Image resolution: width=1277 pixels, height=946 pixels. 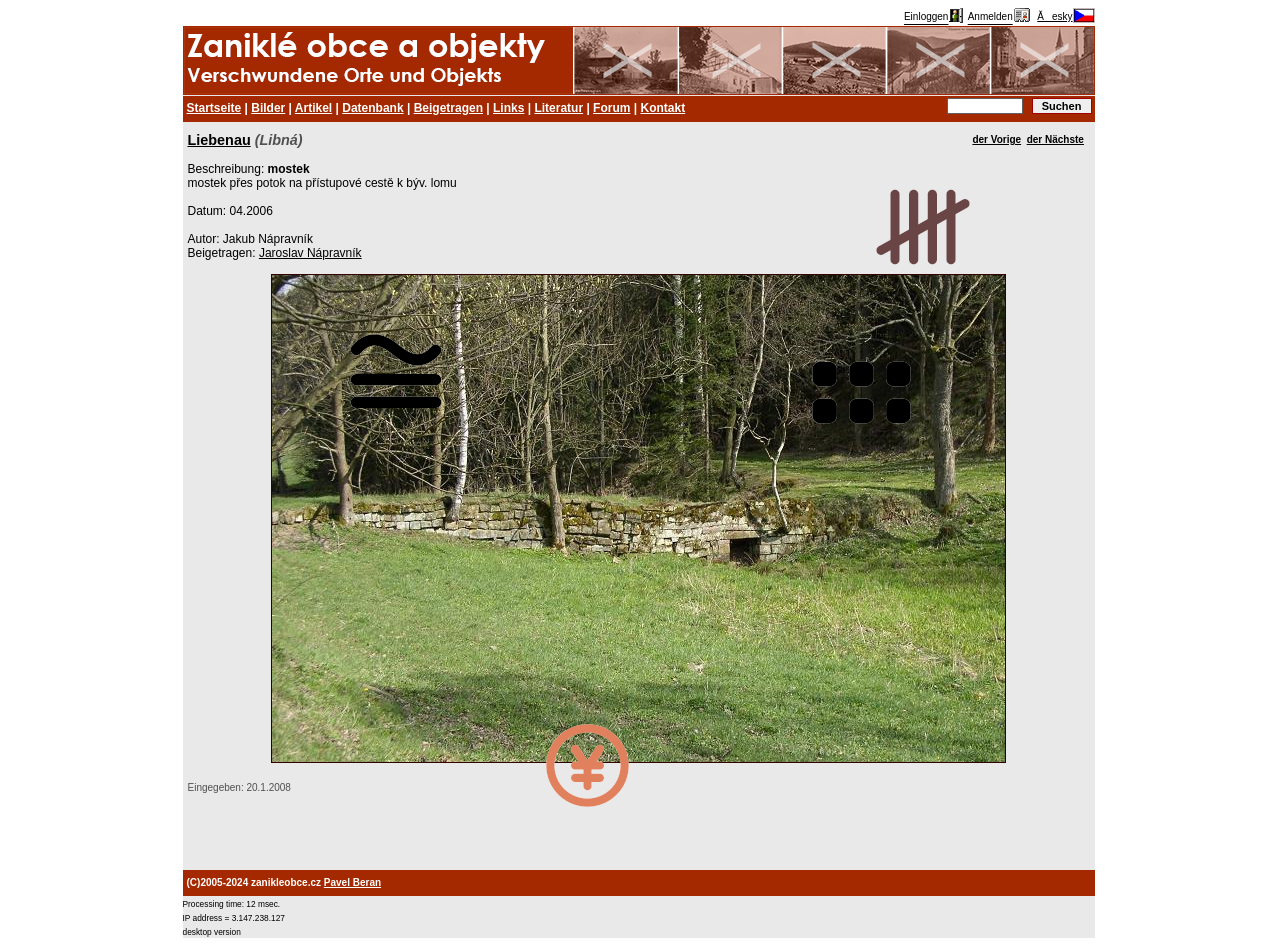 What do you see at coordinates (923, 227) in the screenshot?
I see `track count or keep score` at bounding box center [923, 227].